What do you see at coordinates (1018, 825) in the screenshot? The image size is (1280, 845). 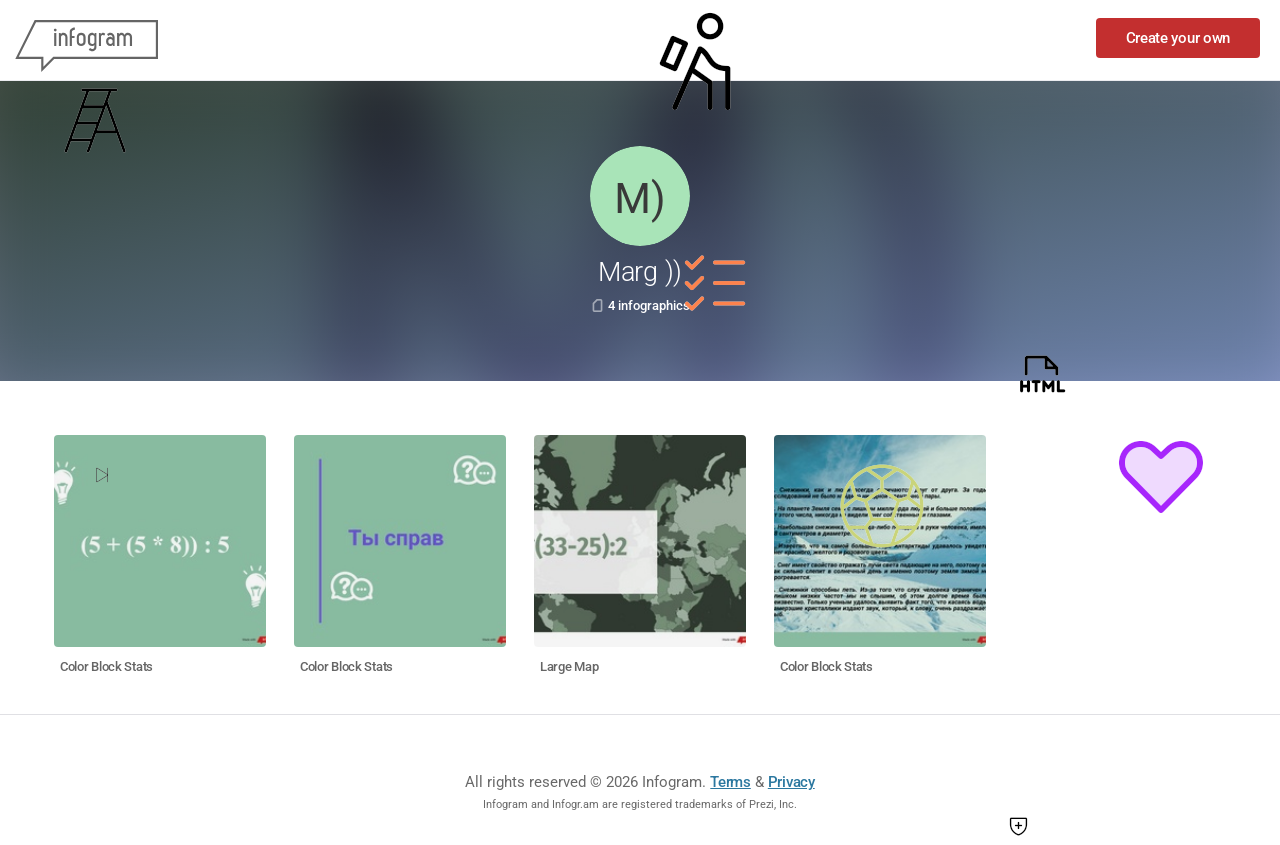 I see `add new security protection` at bounding box center [1018, 825].